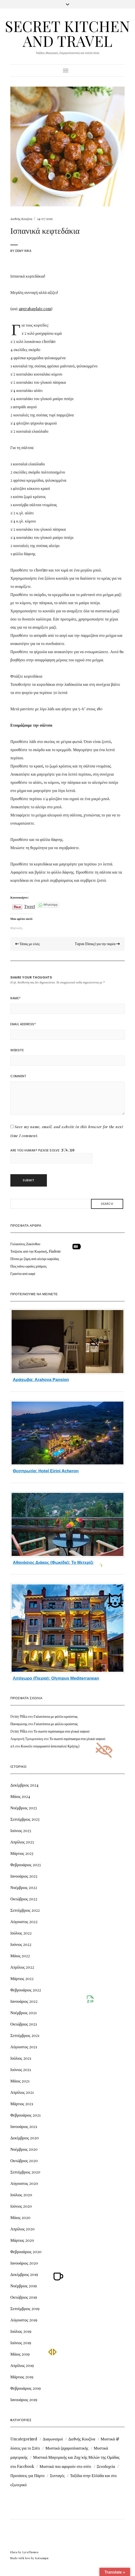  What do you see at coordinates (104, 1750) in the screenshot?
I see `no fish or seafood available` at bounding box center [104, 1750].